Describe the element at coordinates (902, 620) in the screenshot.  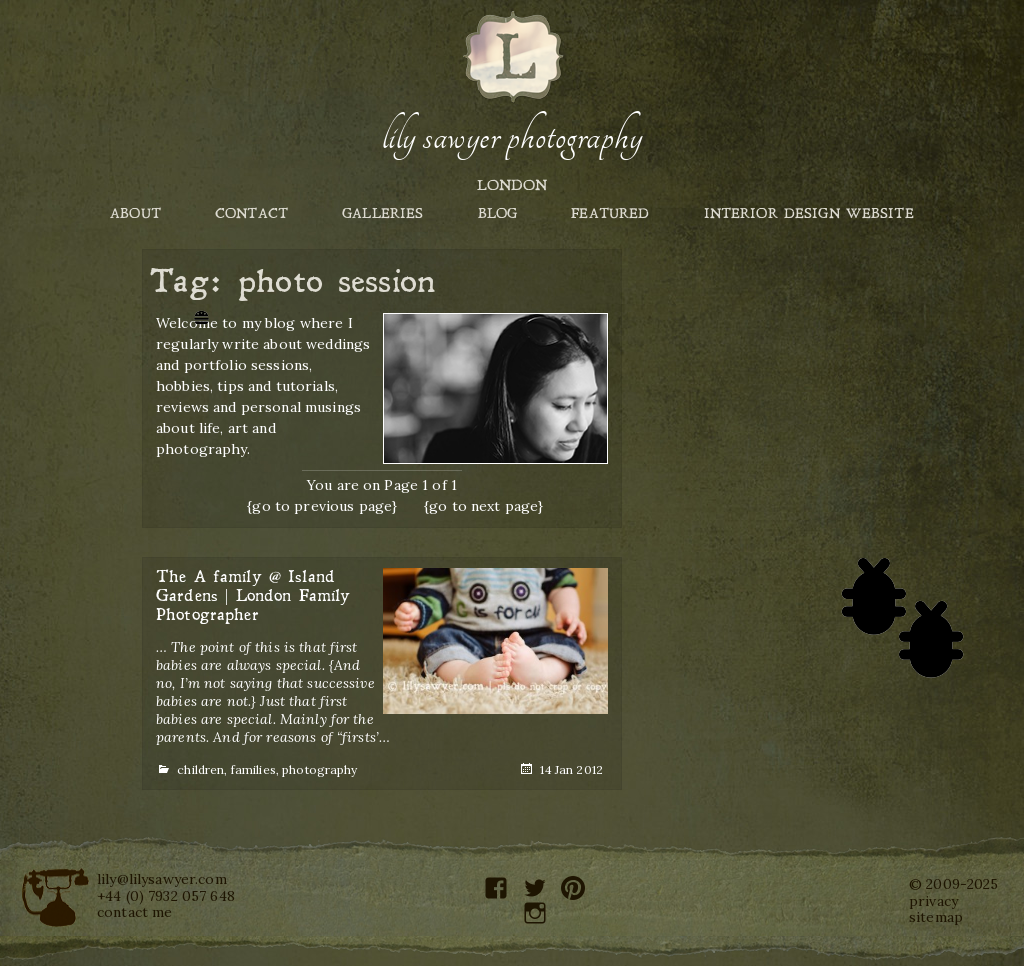
I see `view bug reports or known issues` at that location.